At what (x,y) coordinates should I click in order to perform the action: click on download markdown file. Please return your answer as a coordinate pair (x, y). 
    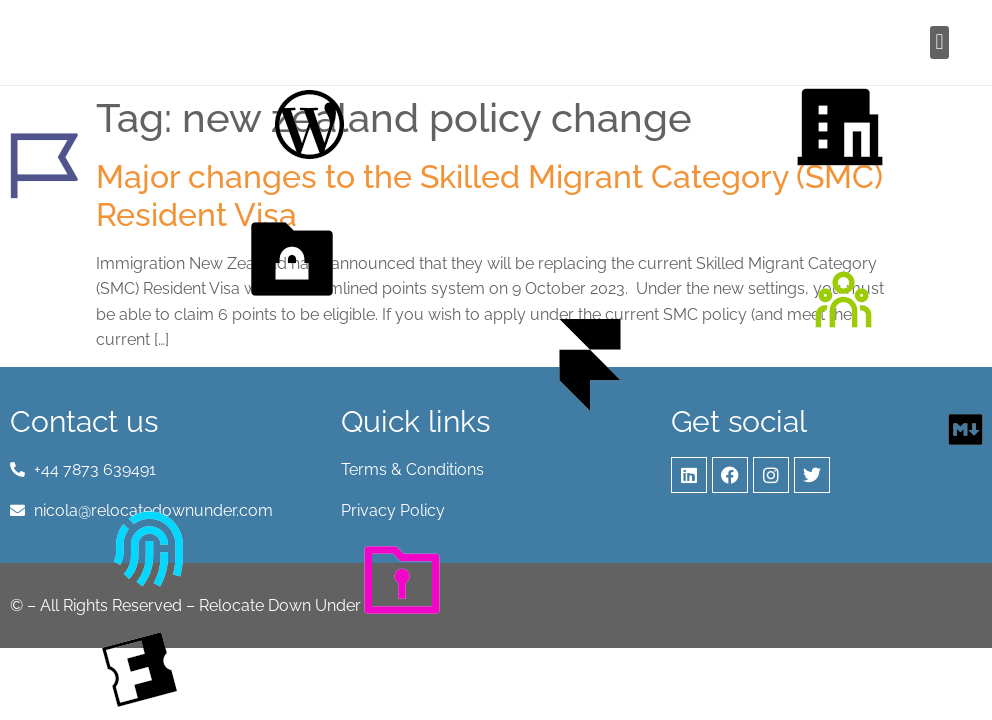
    Looking at the image, I should click on (965, 429).